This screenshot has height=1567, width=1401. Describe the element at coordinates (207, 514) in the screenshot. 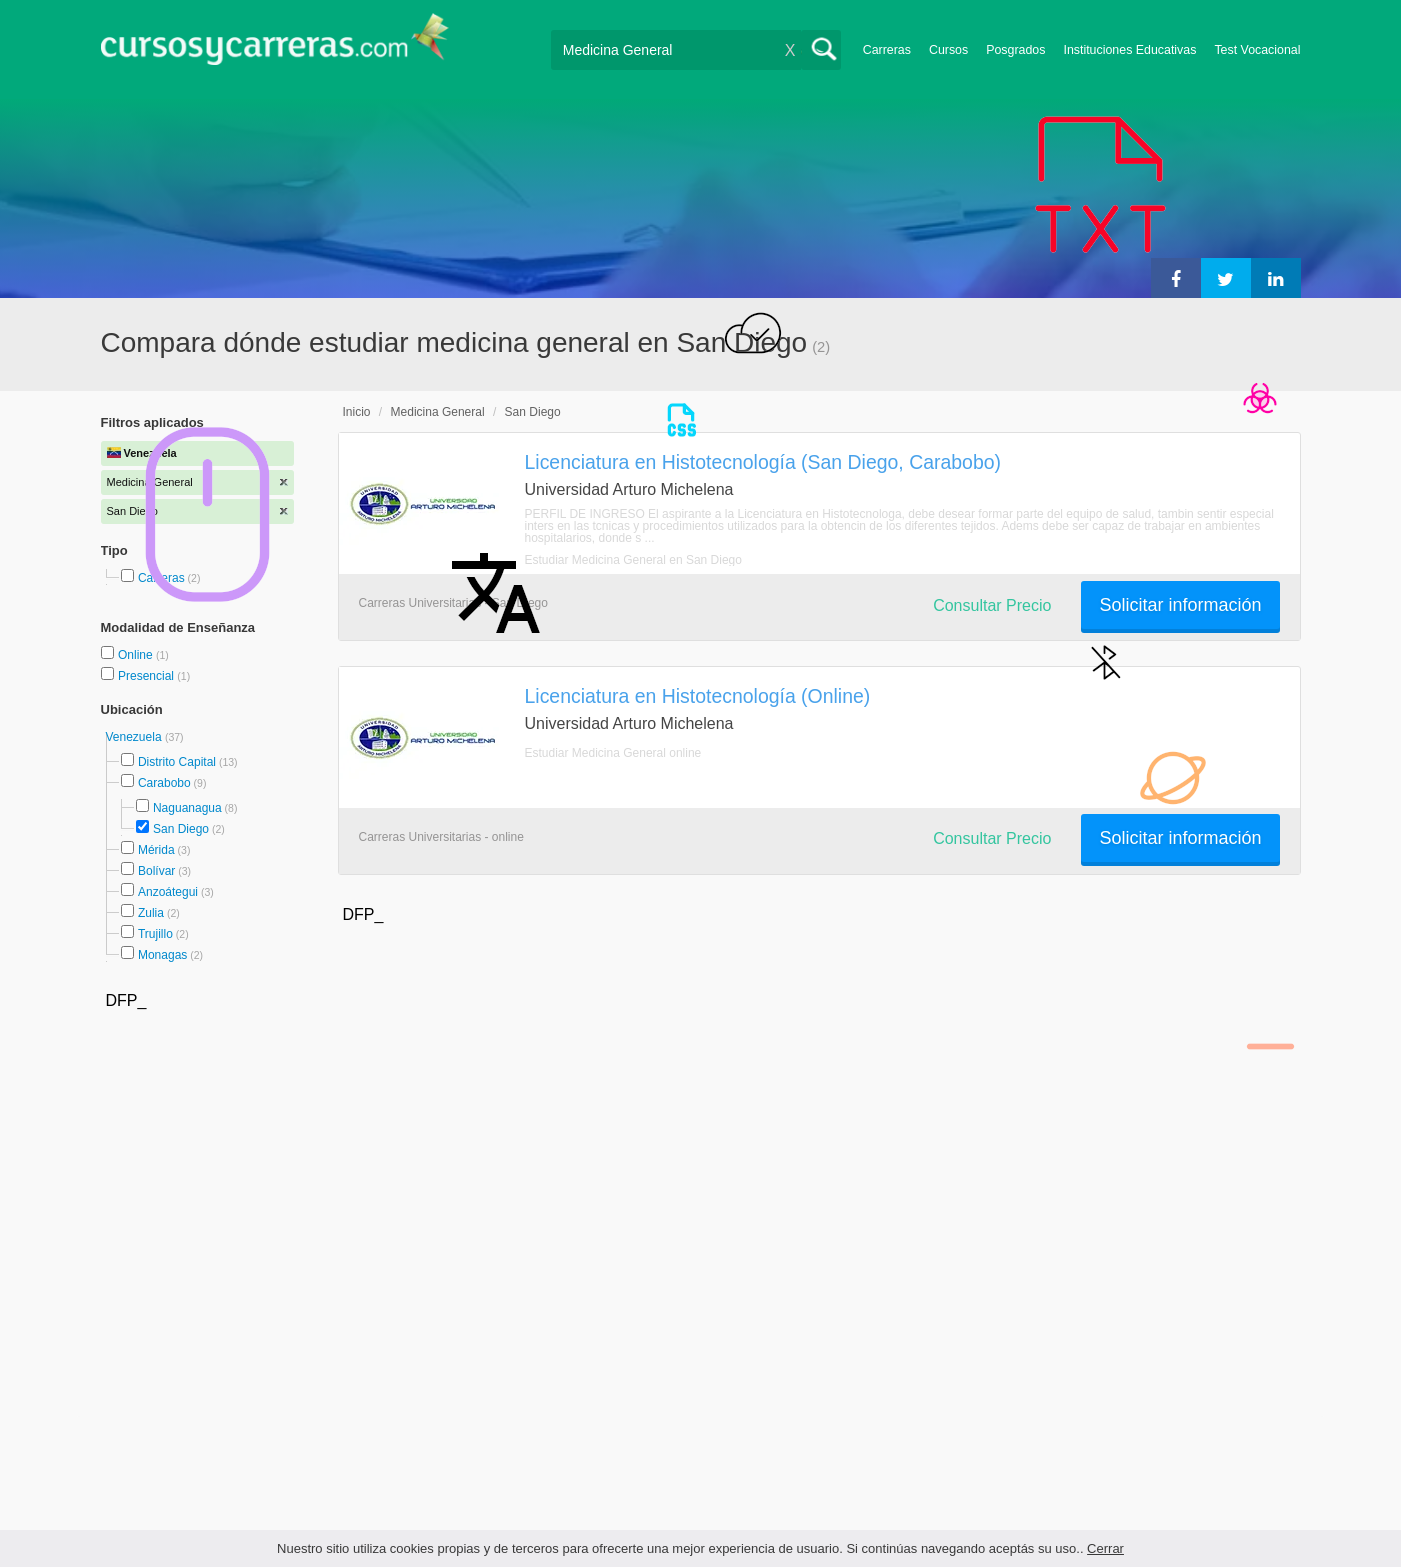

I see `mouse input device indicator` at that location.